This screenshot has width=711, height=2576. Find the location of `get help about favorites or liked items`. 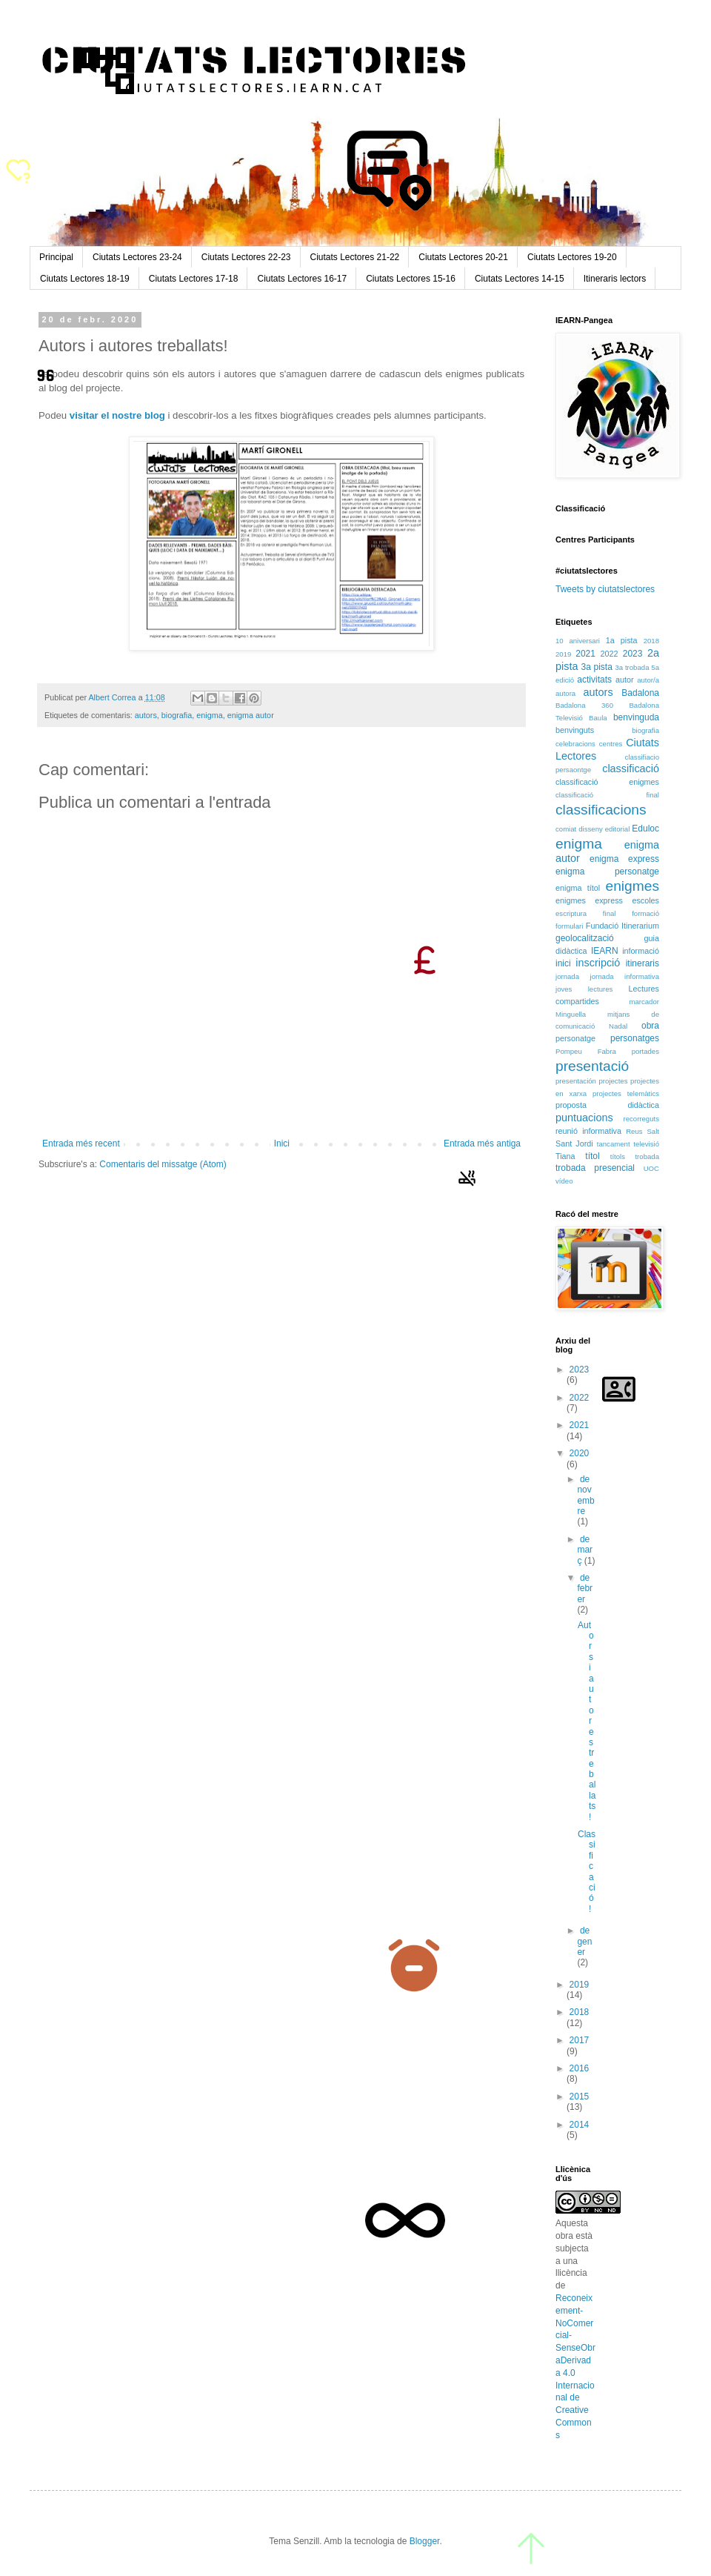

get help about favorites or liked items is located at coordinates (18, 170).